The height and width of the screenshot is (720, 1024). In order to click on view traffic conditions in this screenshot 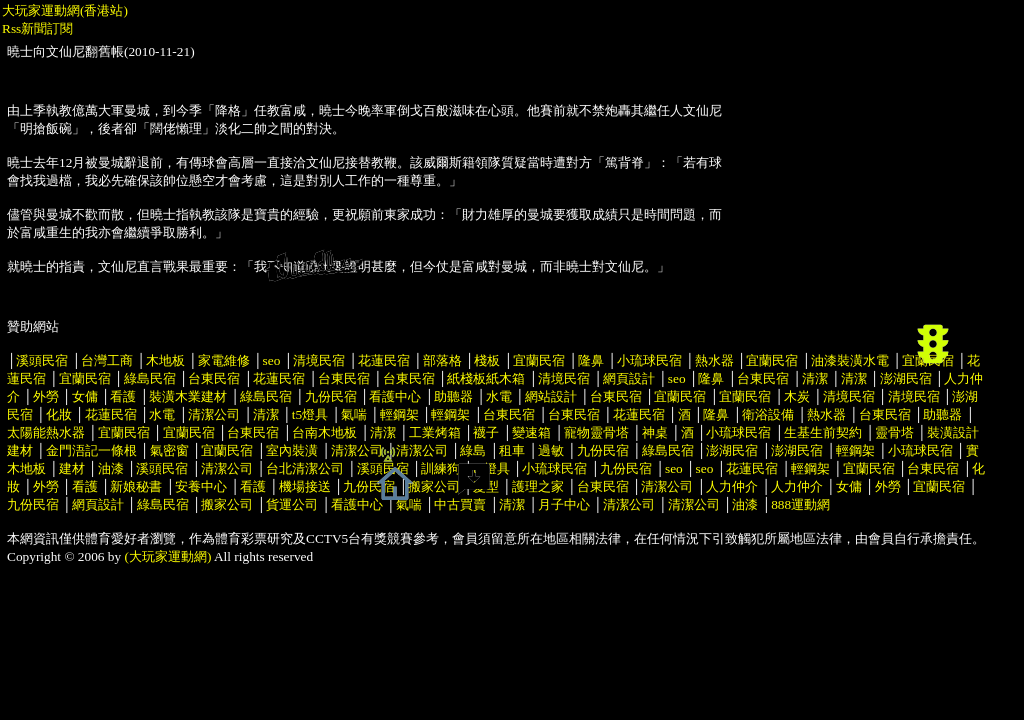, I will do `click(933, 344)`.